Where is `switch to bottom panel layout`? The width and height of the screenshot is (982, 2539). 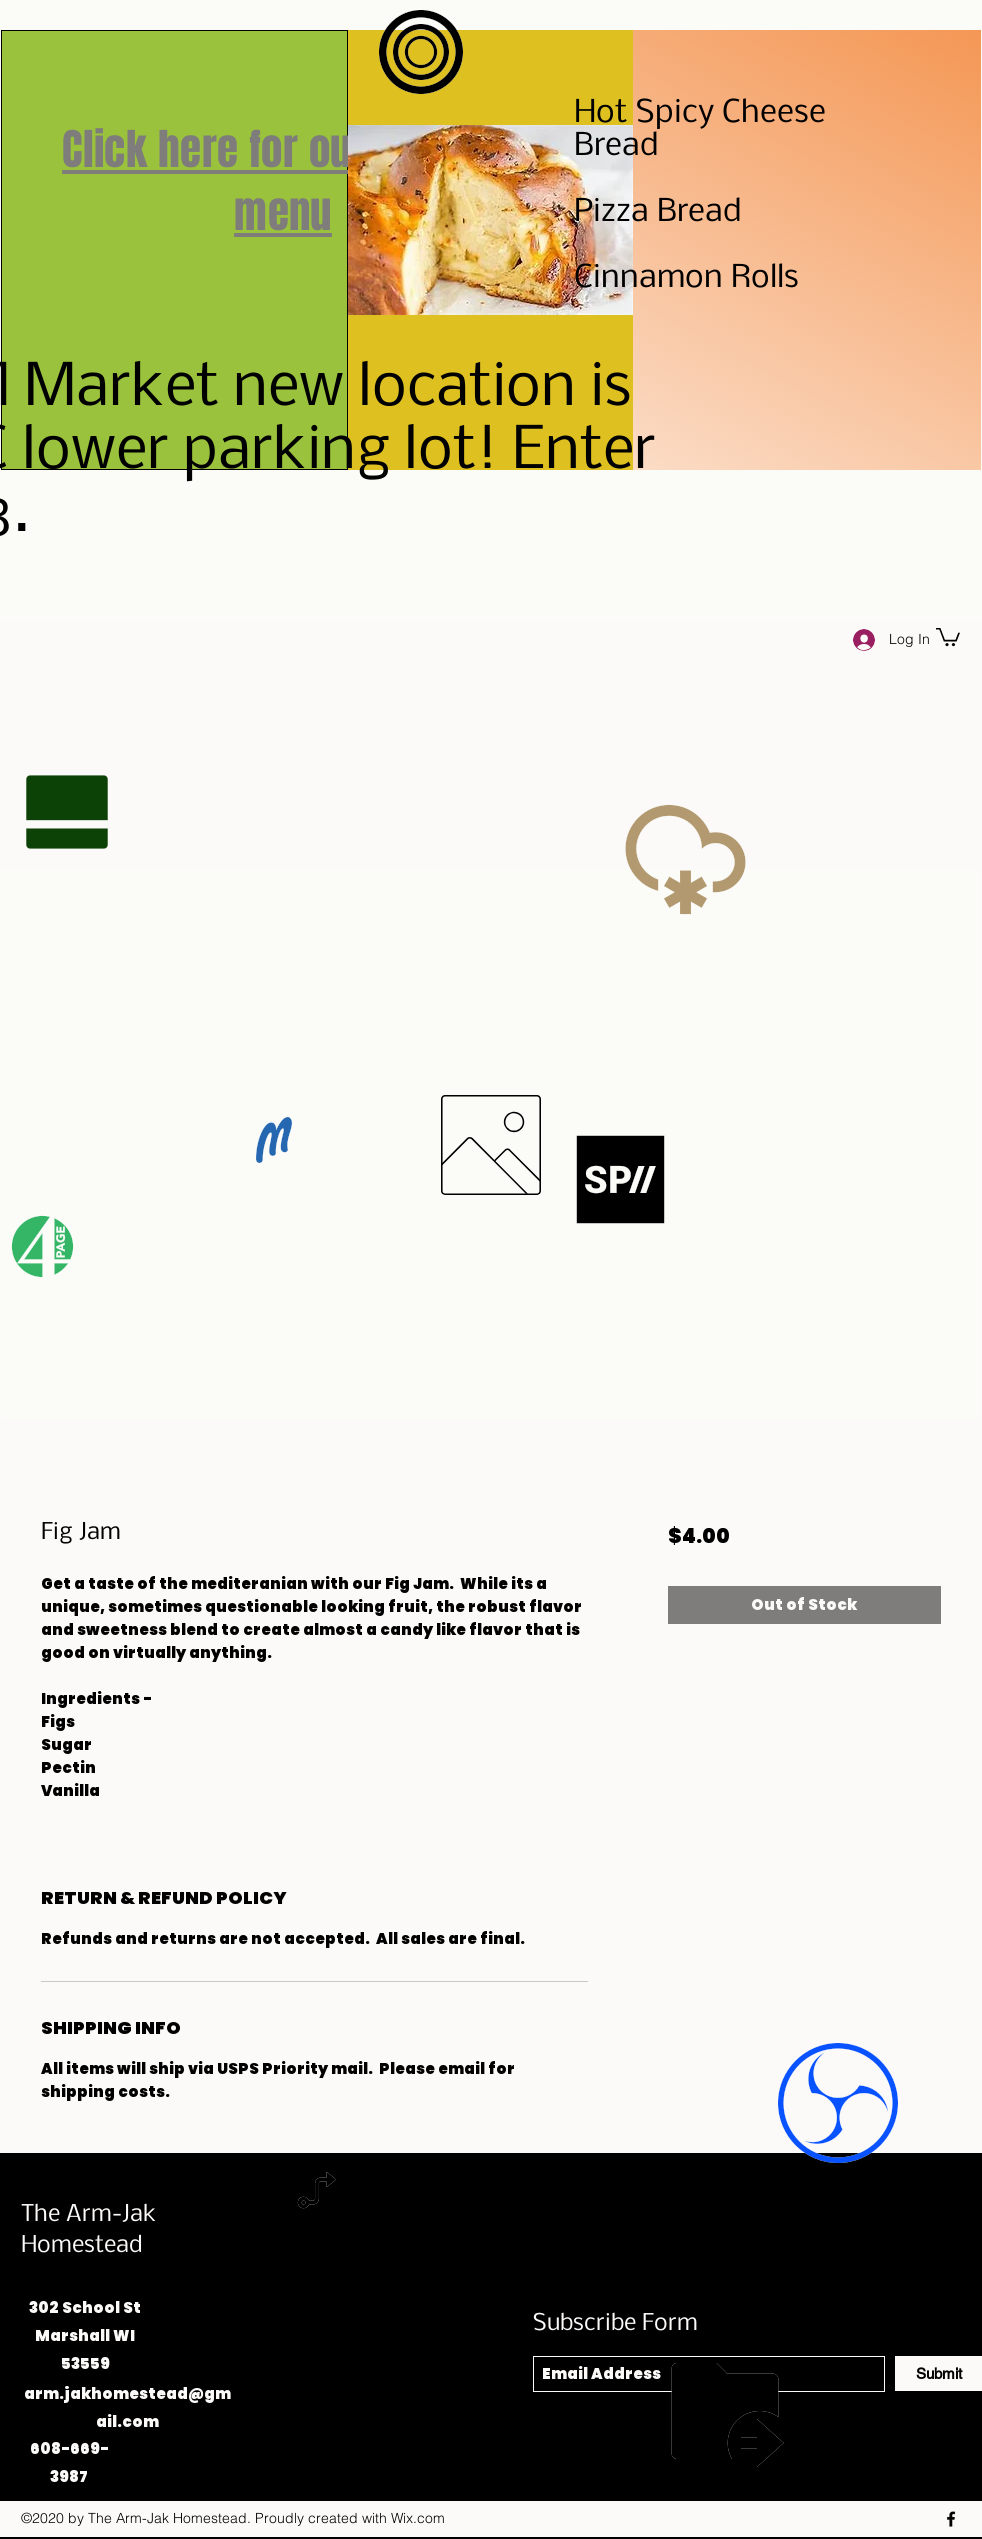 switch to bottom panel layout is located at coordinates (67, 812).